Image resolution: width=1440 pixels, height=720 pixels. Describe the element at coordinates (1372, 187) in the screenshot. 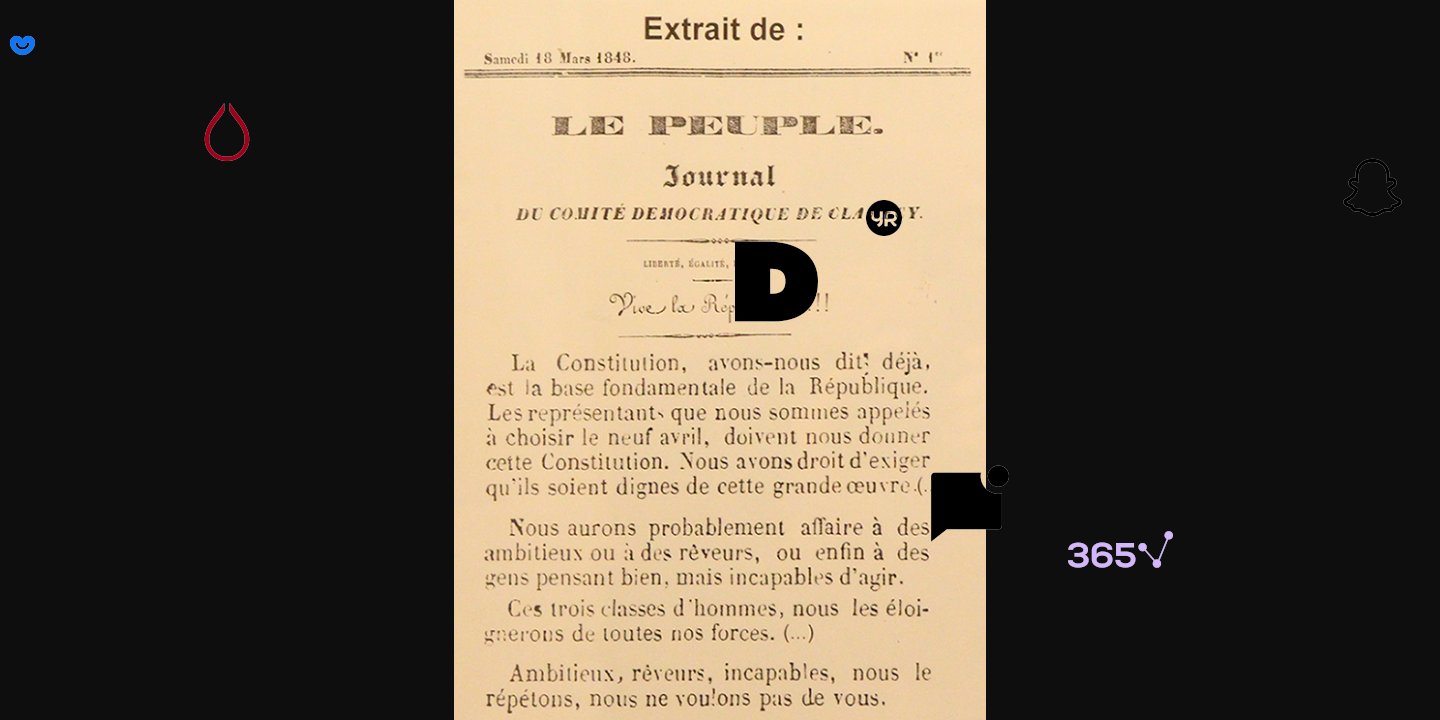

I see `open snapchat app` at that location.